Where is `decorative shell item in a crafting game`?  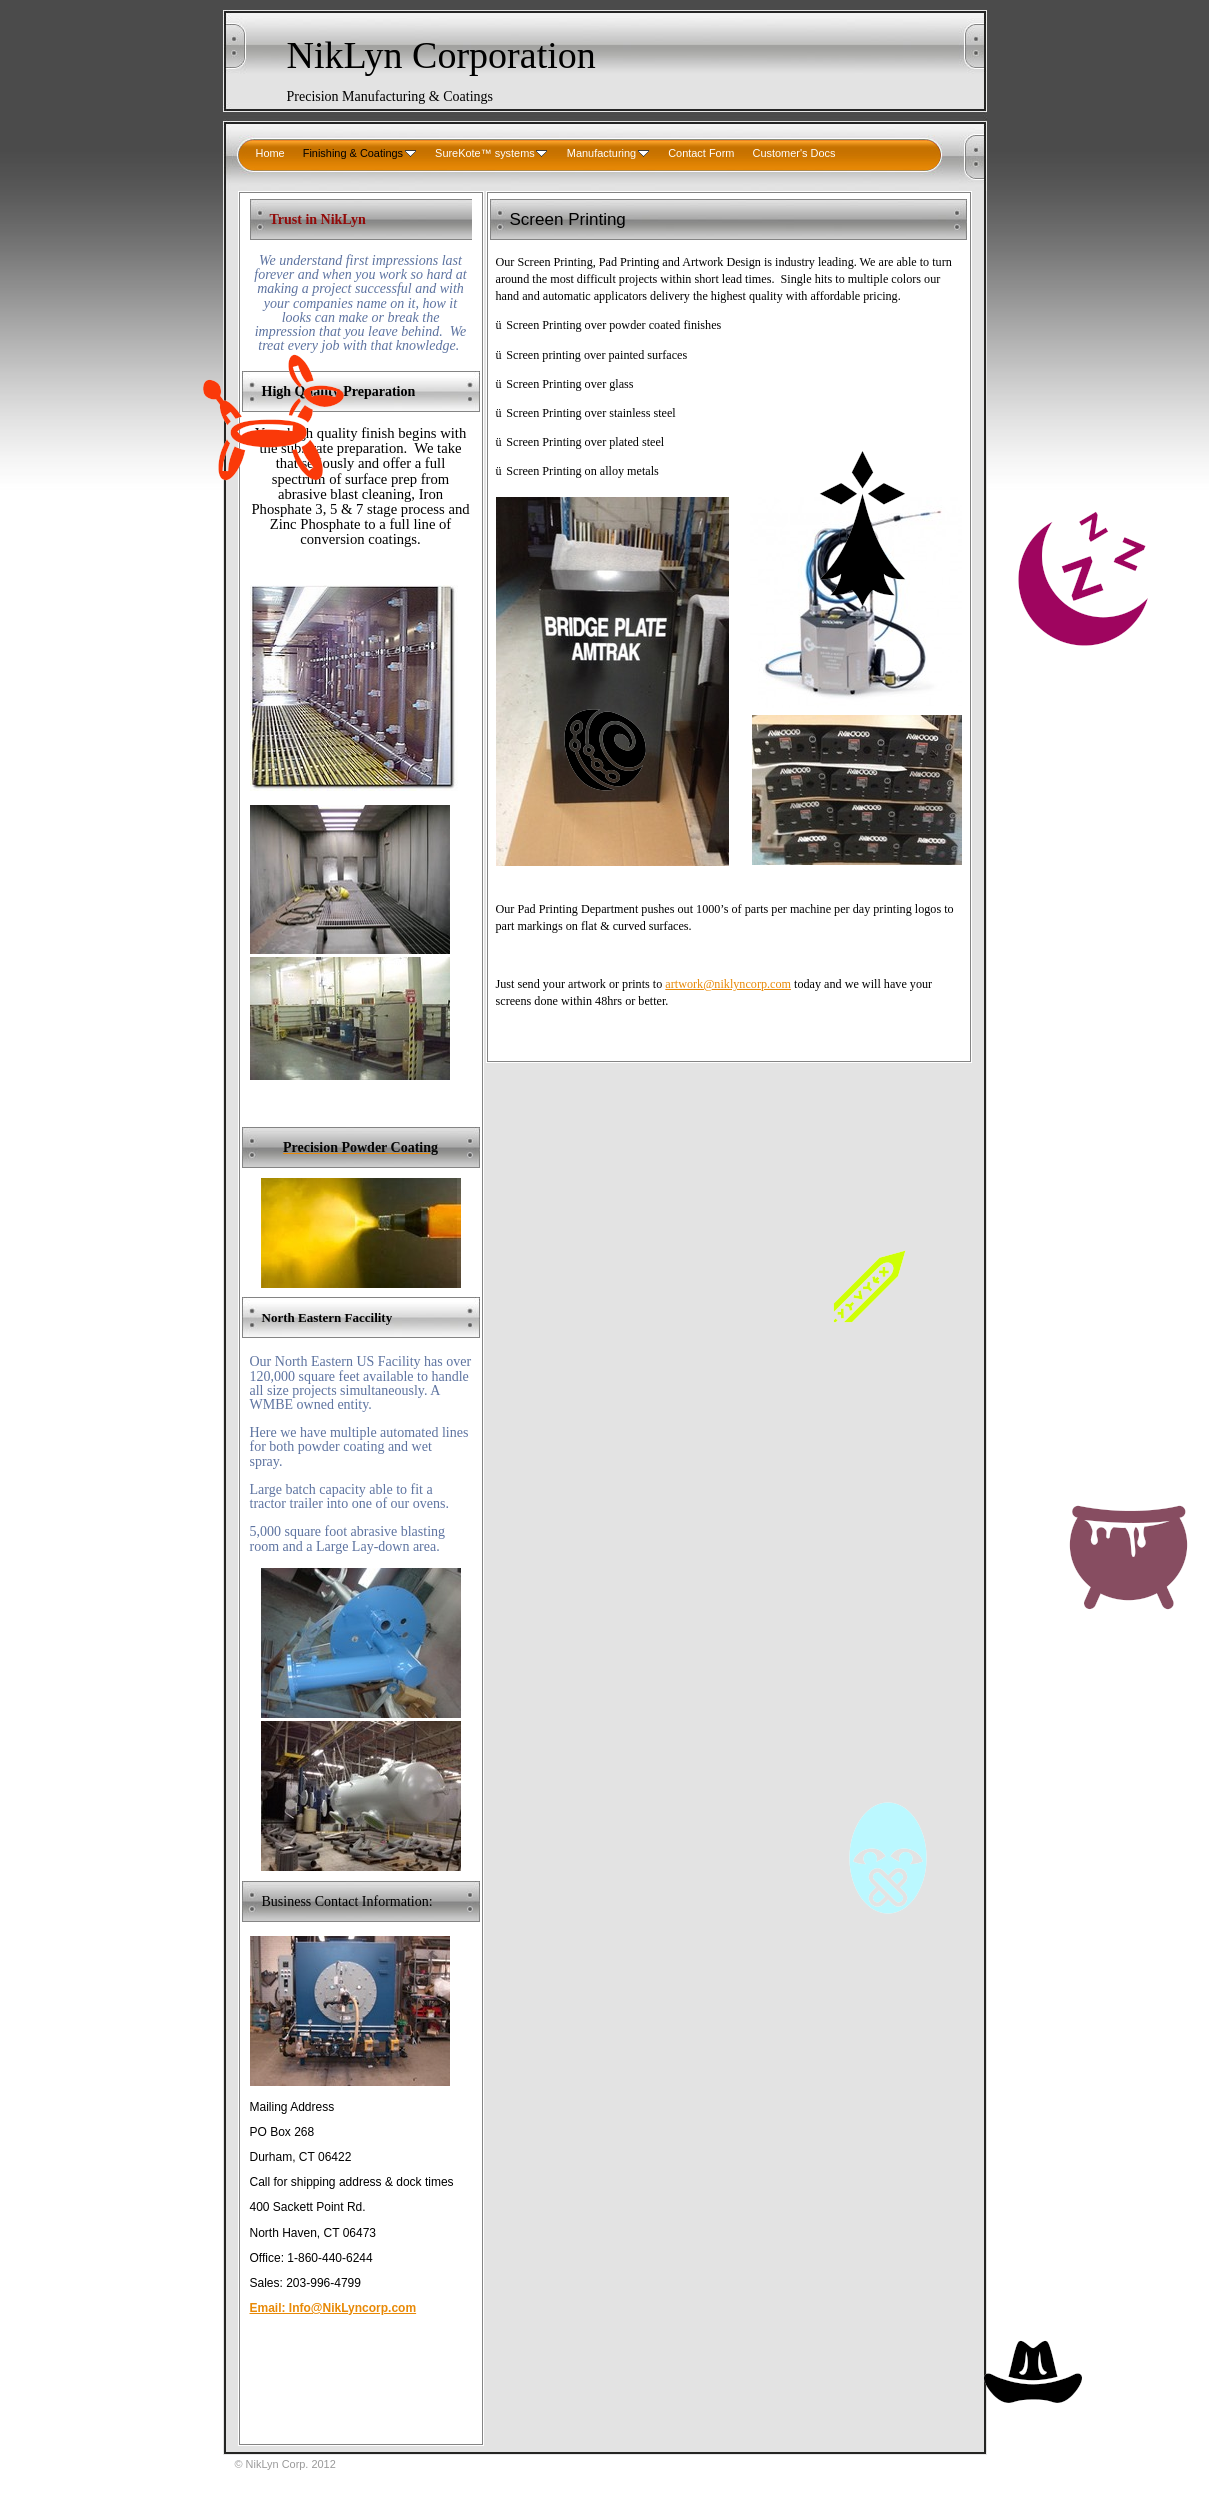
decorative shell item in a crafting game is located at coordinates (605, 750).